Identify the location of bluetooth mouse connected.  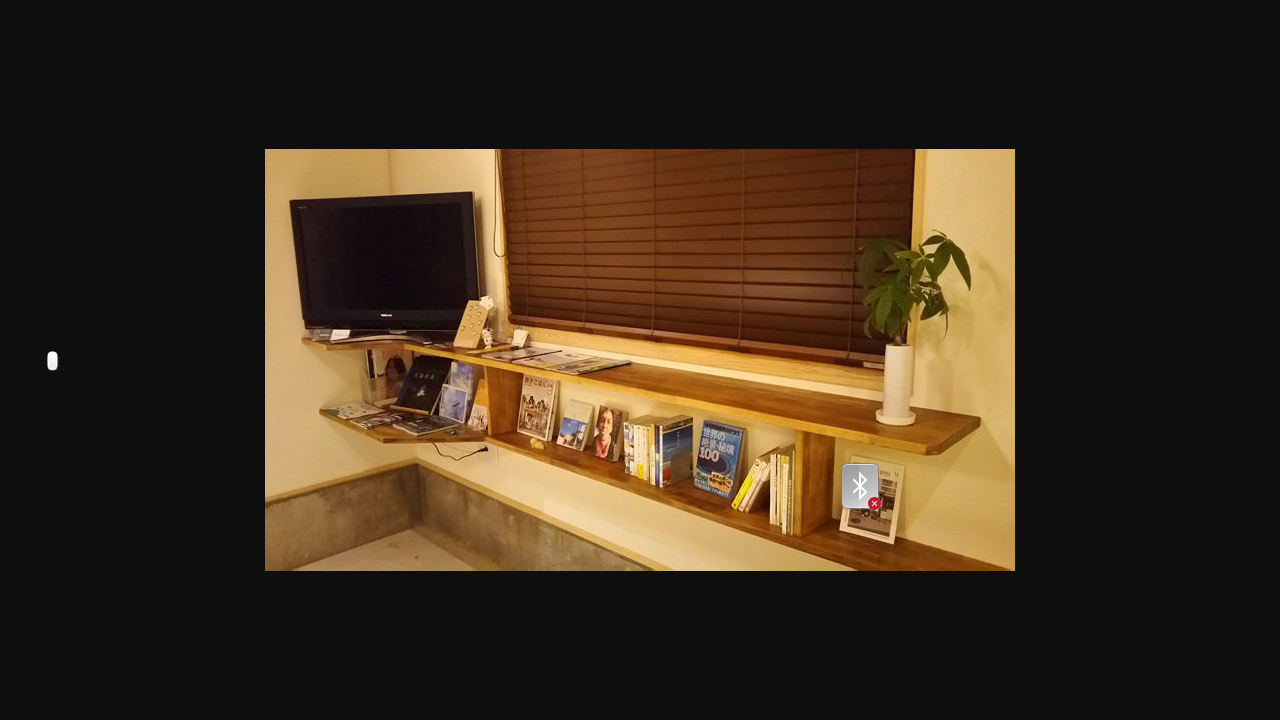
(52, 361).